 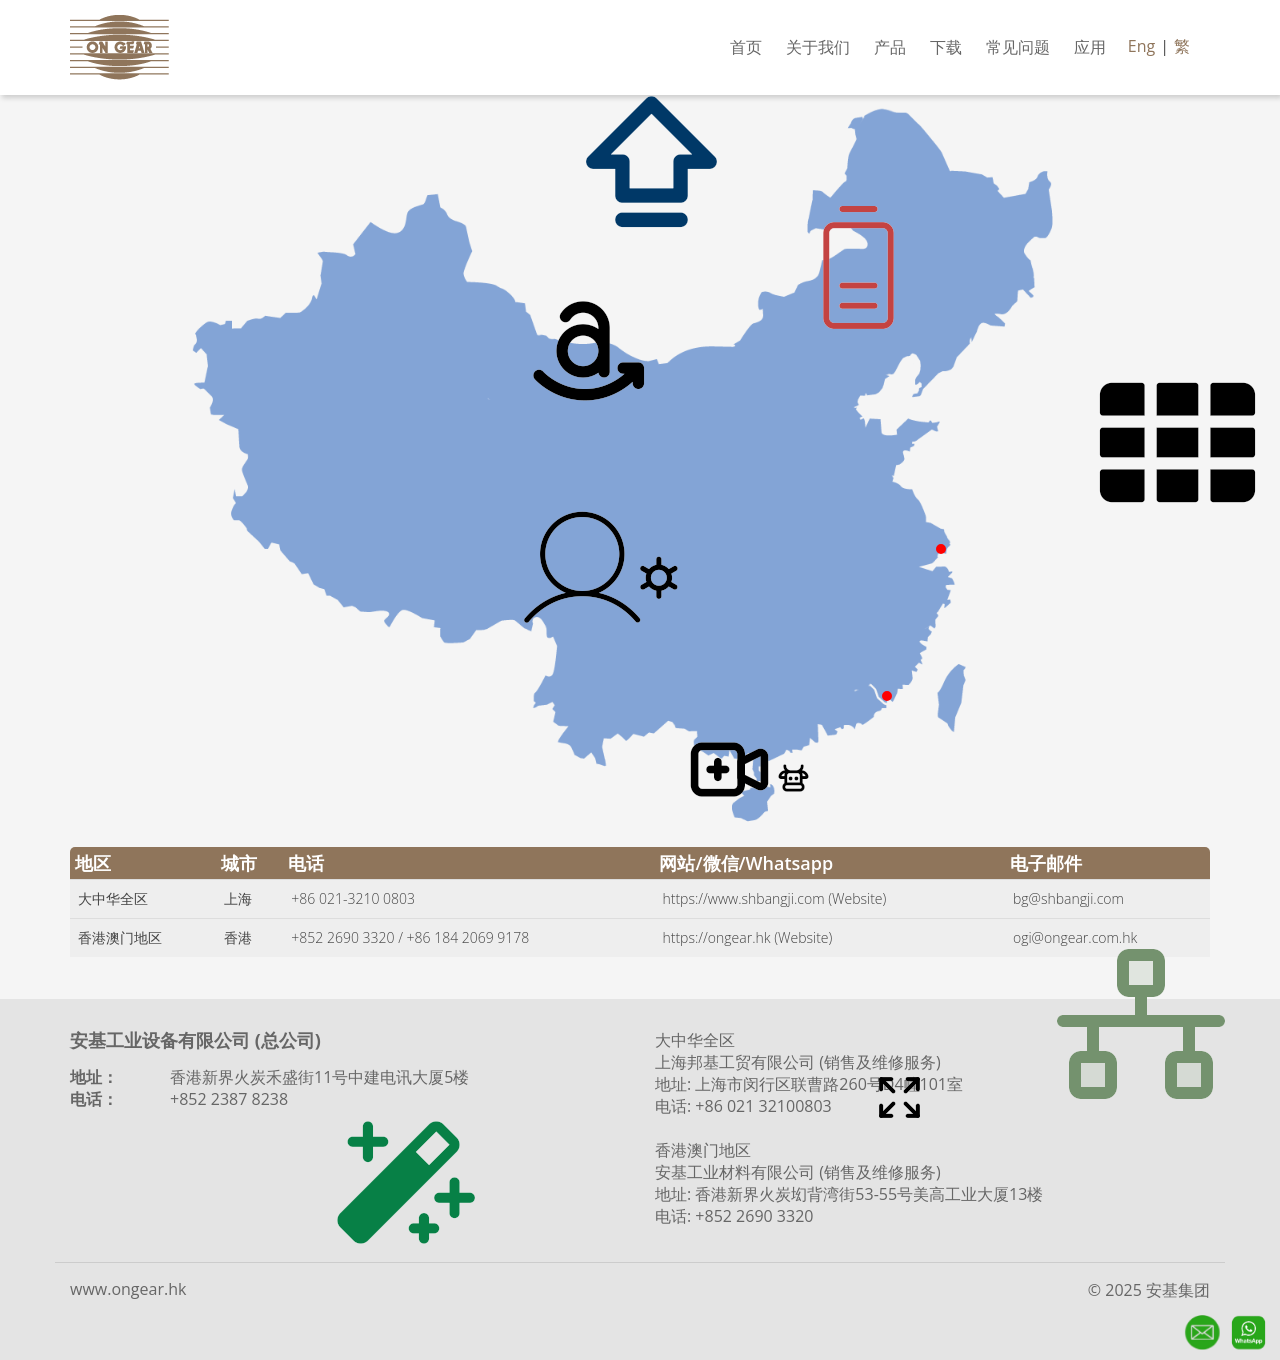 What do you see at coordinates (793, 778) in the screenshot?
I see `access farm or agriculture features` at bounding box center [793, 778].